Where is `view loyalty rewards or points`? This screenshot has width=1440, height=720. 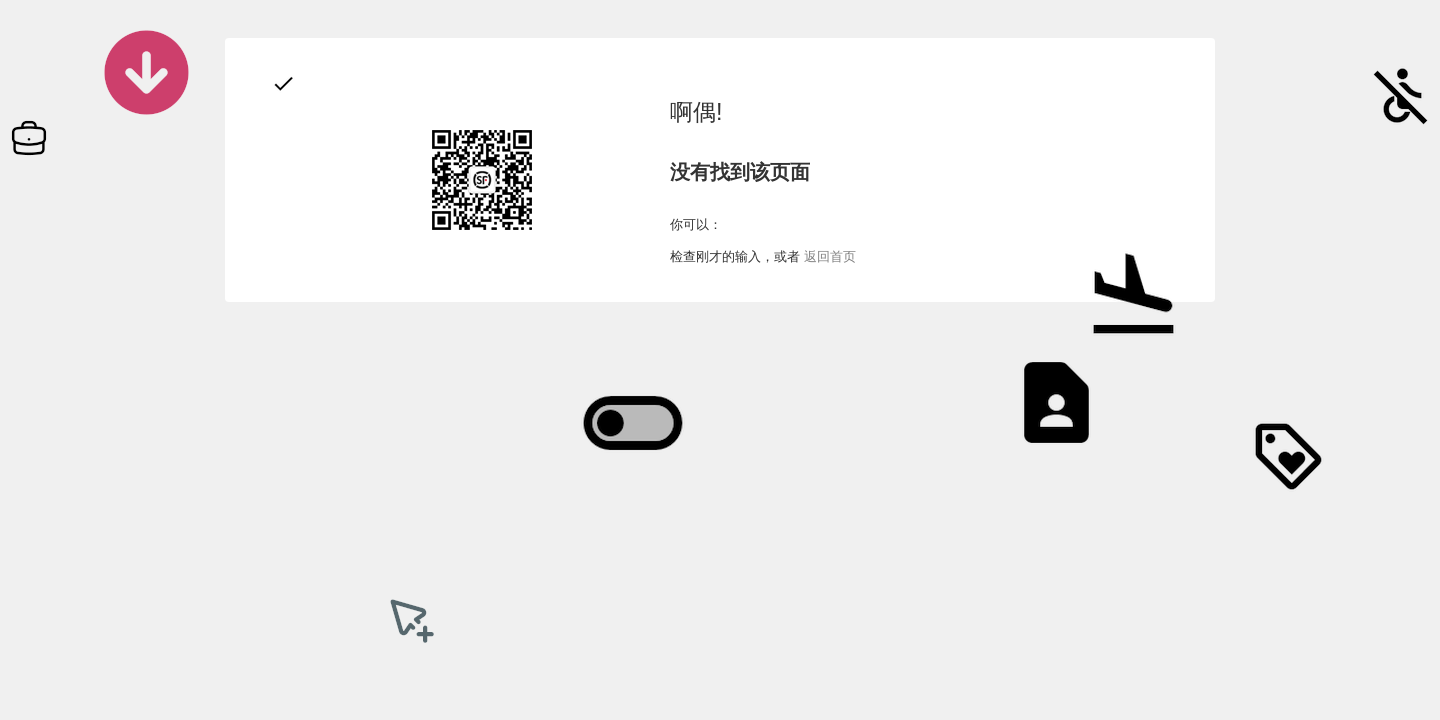 view loyalty rewards or points is located at coordinates (1288, 456).